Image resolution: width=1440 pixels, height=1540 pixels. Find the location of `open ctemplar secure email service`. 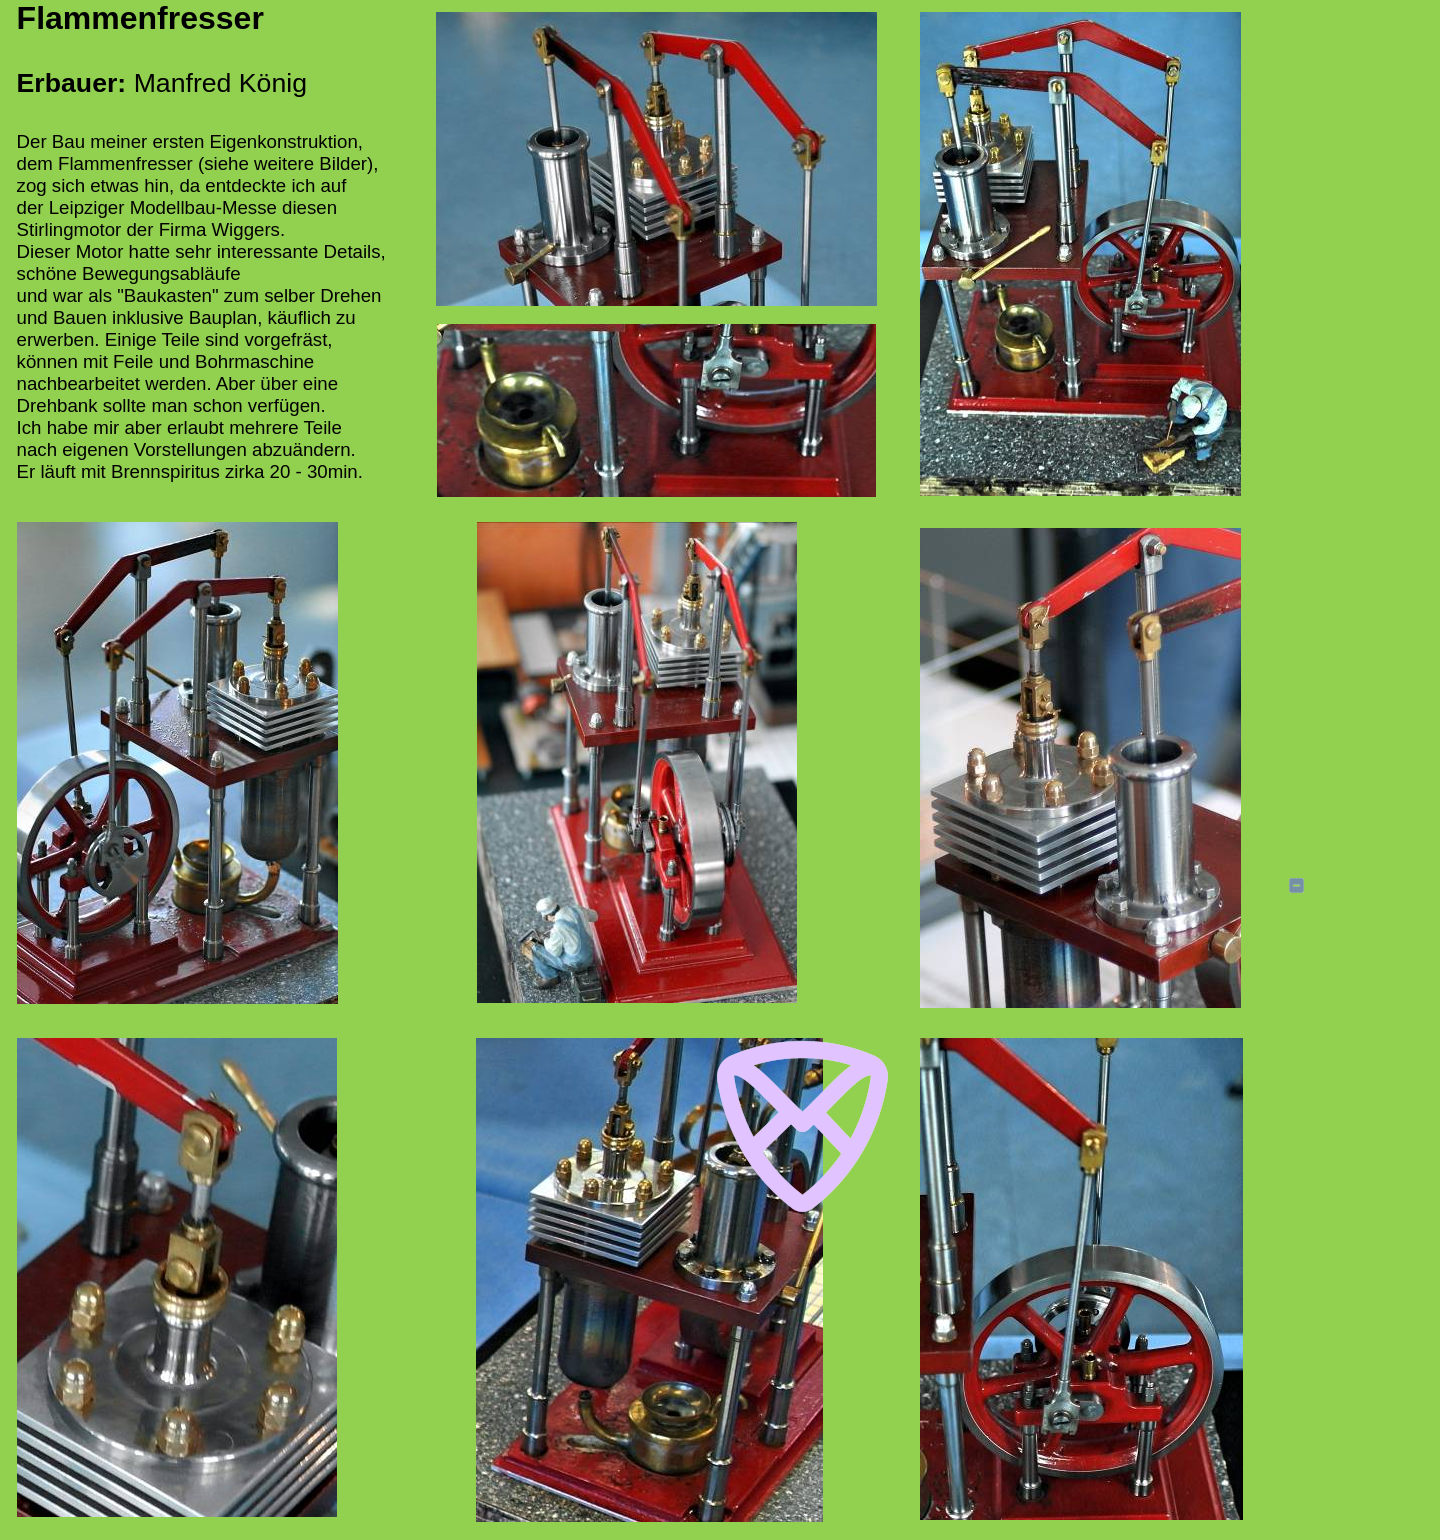

open ctemplar secure email service is located at coordinates (802, 1126).